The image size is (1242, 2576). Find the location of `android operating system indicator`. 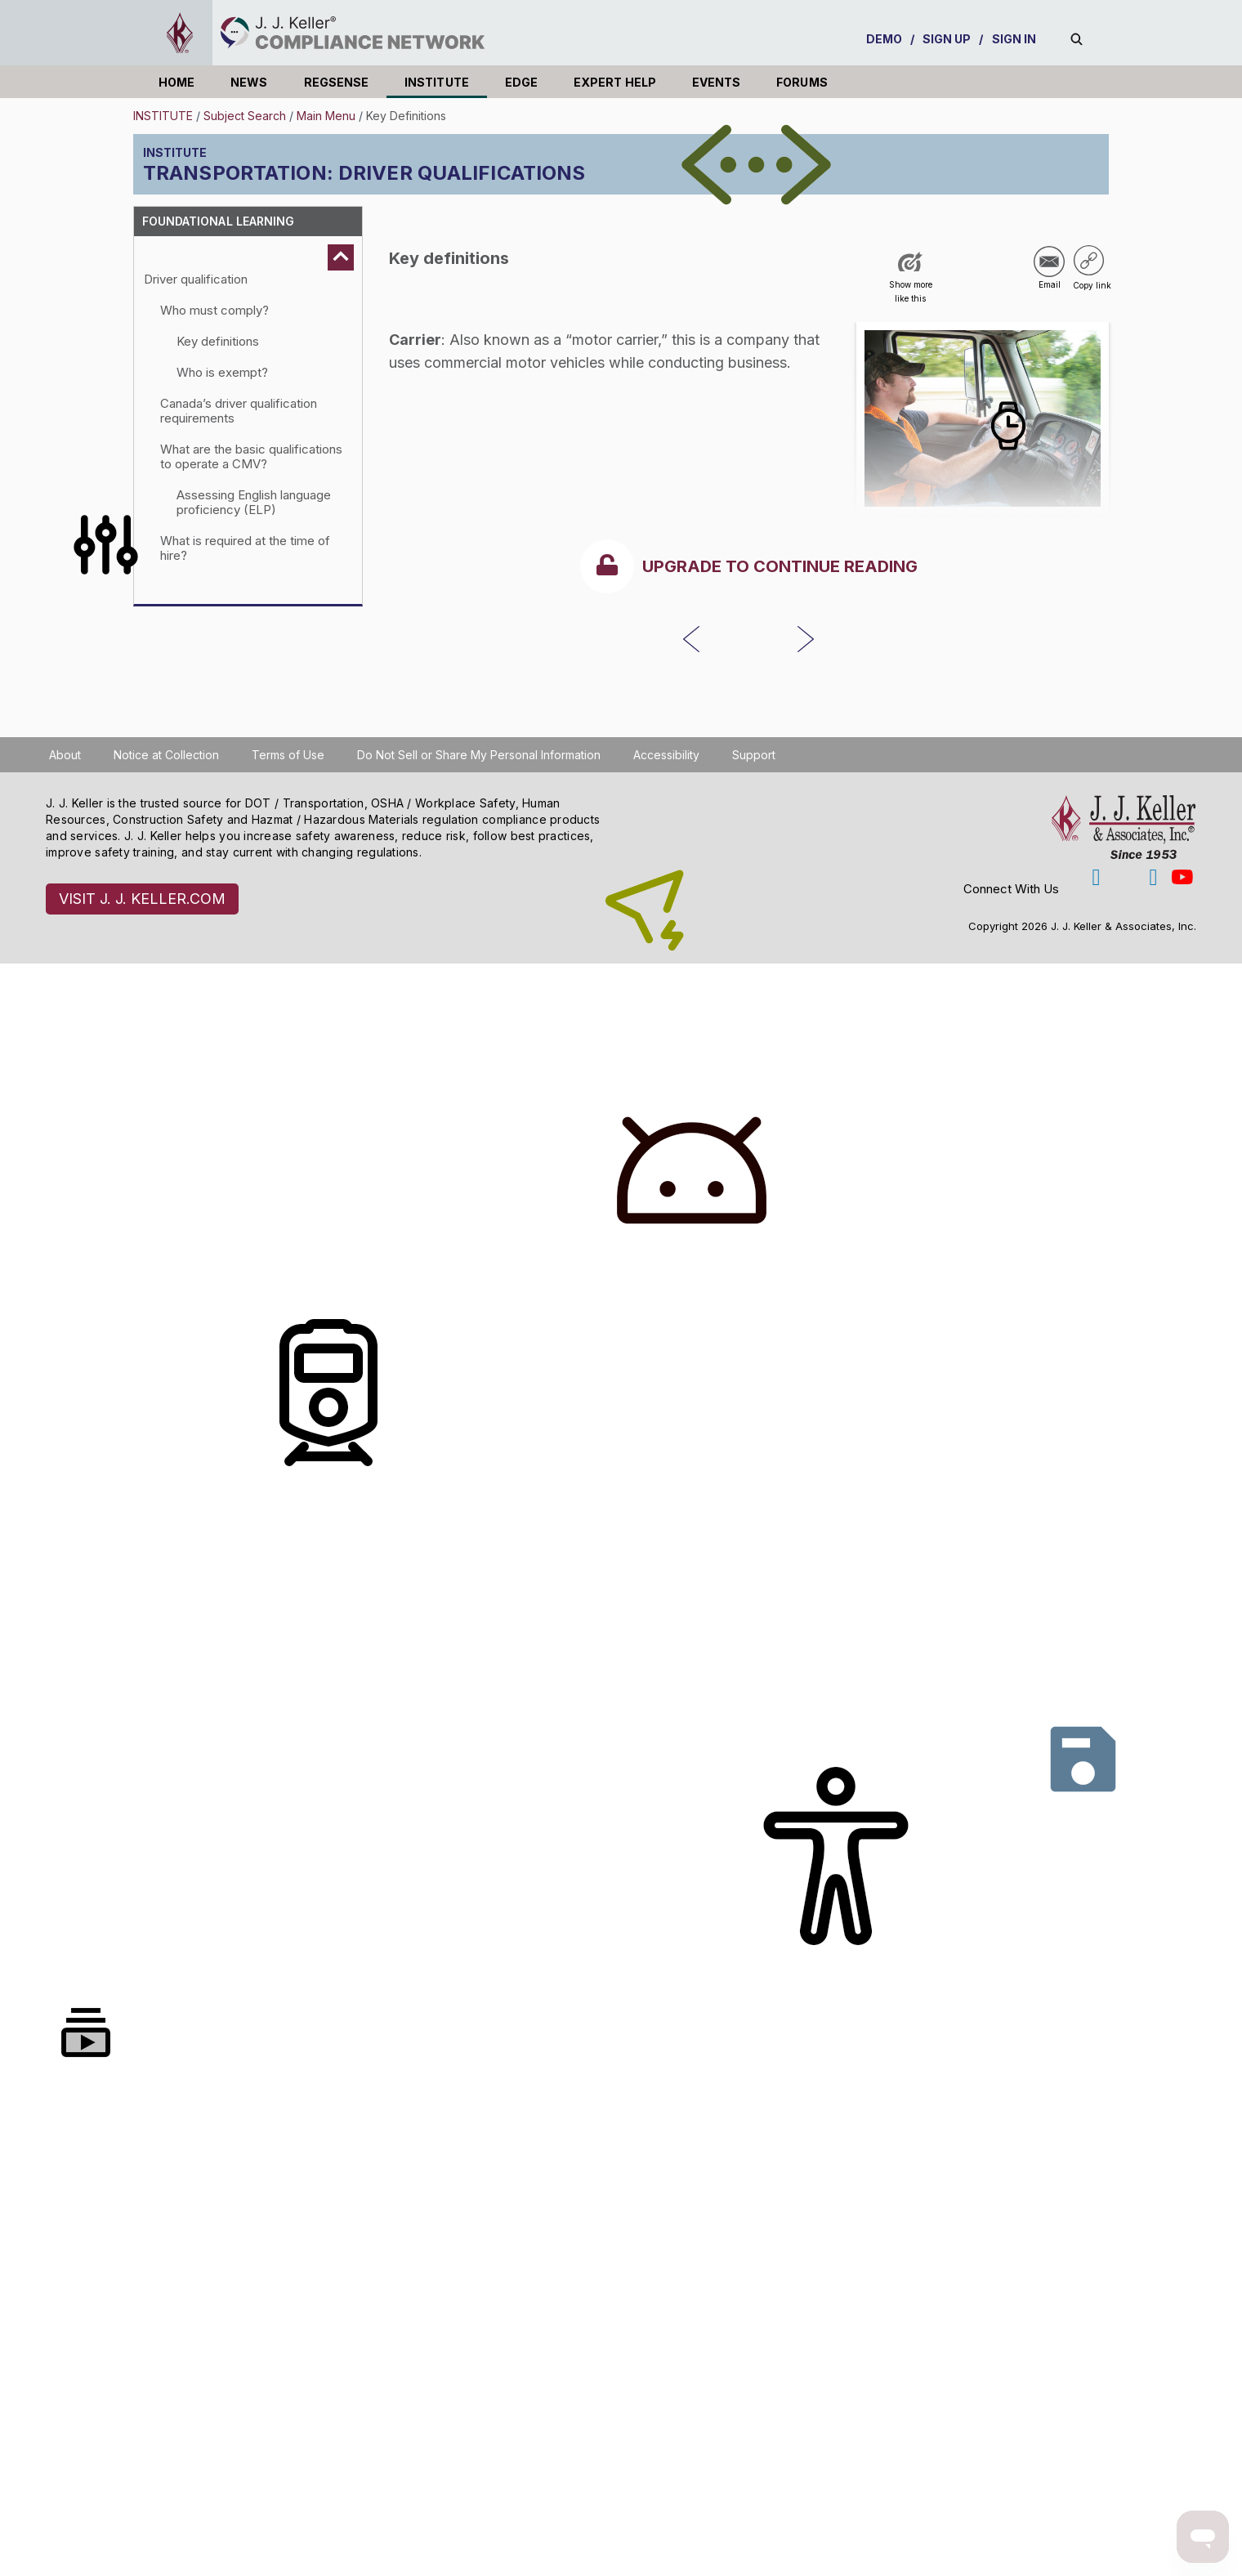

android operating system indicator is located at coordinates (691, 1175).